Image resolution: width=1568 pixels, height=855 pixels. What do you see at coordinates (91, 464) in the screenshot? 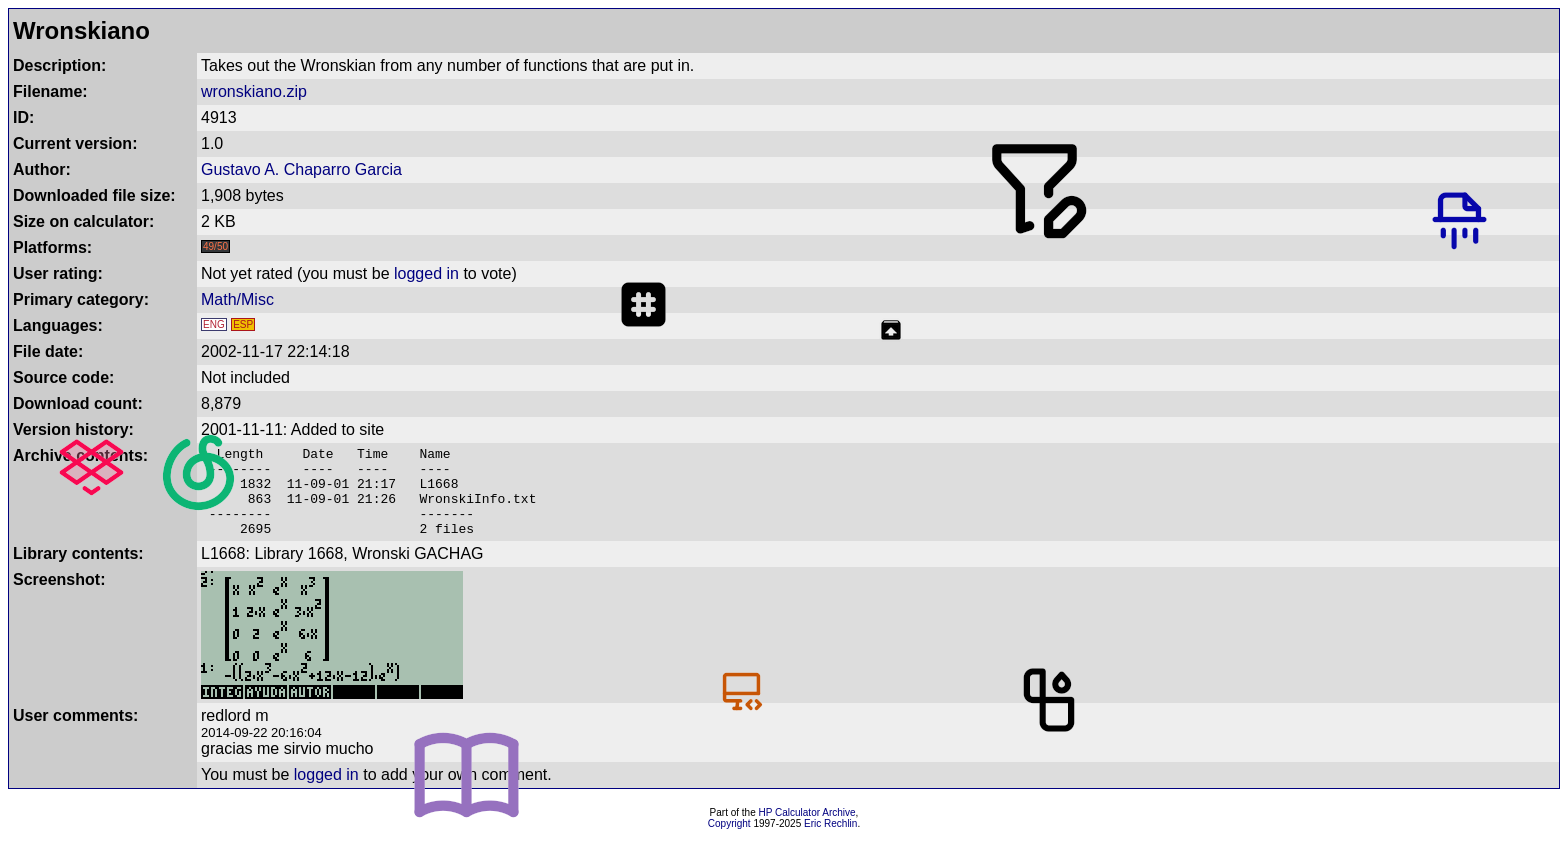
I see `access Dropbox cloud storage` at bounding box center [91, 464].